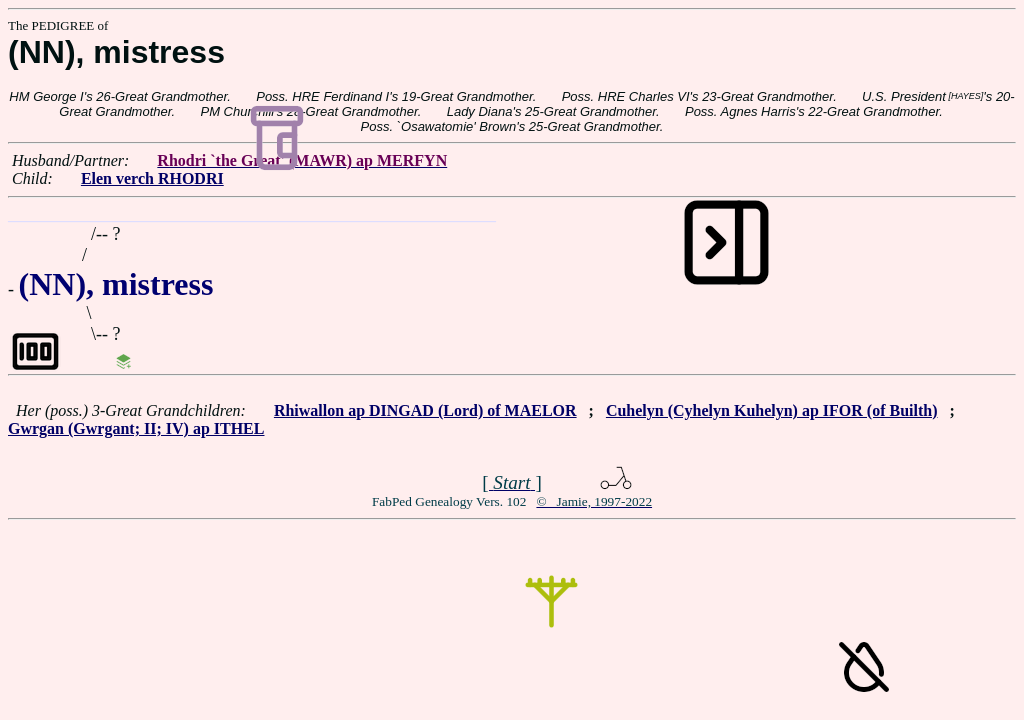 The width and height of the screenshot is (1024, 720). I want to click on indicates electrical or power utilities, so click(551, 601).